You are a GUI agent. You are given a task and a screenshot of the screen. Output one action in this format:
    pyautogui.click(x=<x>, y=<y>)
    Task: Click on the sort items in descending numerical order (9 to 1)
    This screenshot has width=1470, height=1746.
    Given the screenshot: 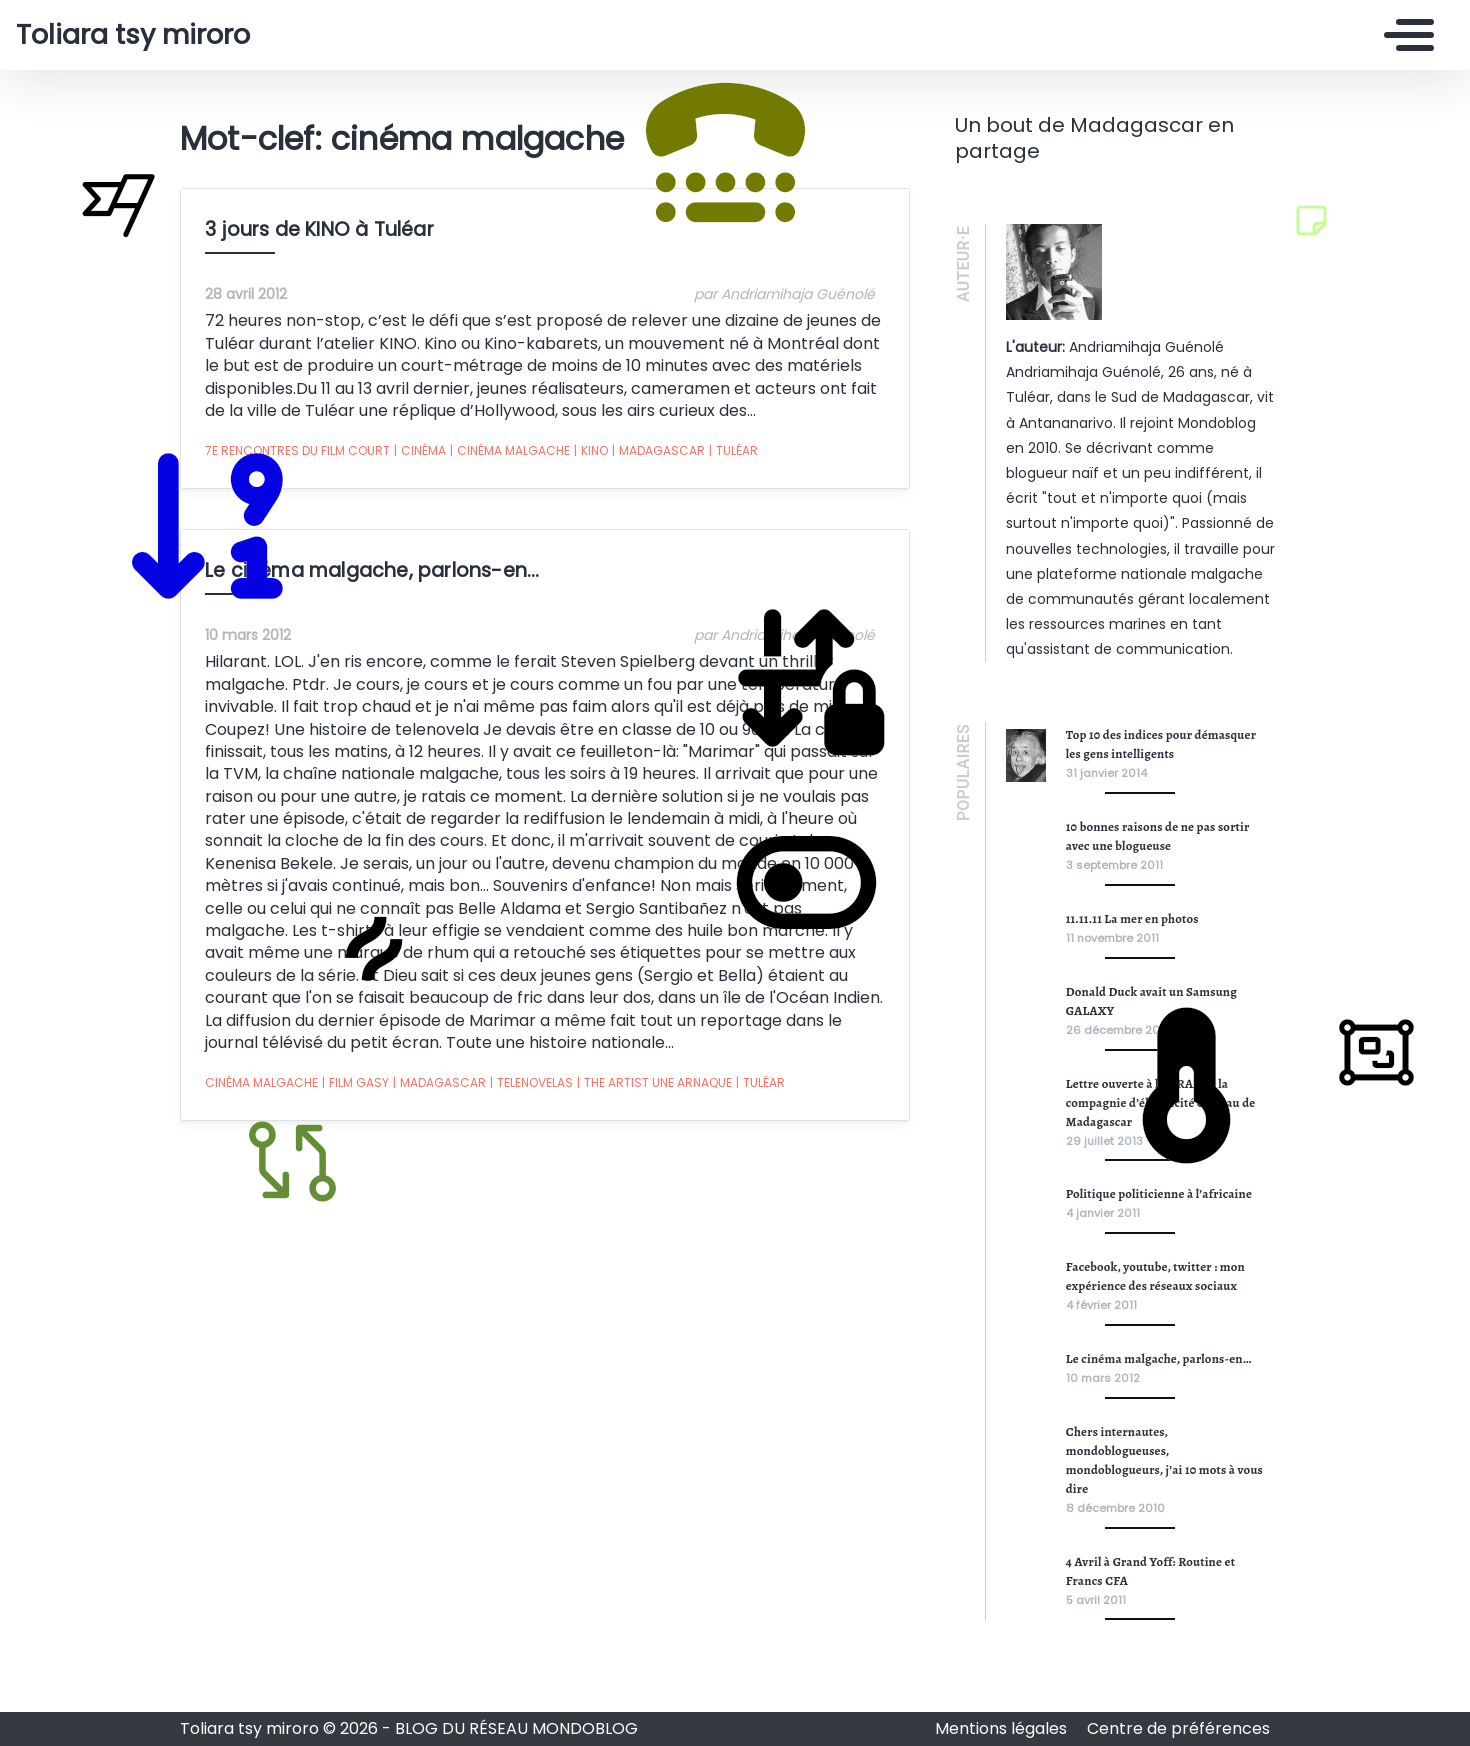 What is the action you would take?
    pyautogui.click(x=210, y=526)
    